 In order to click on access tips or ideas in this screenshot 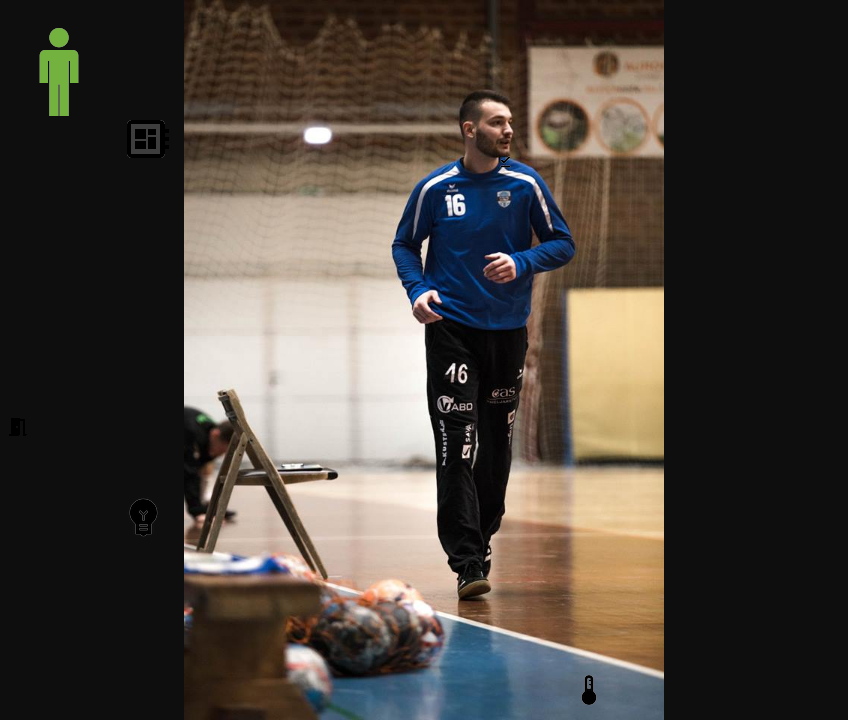, I will do `click(143, 516)`.